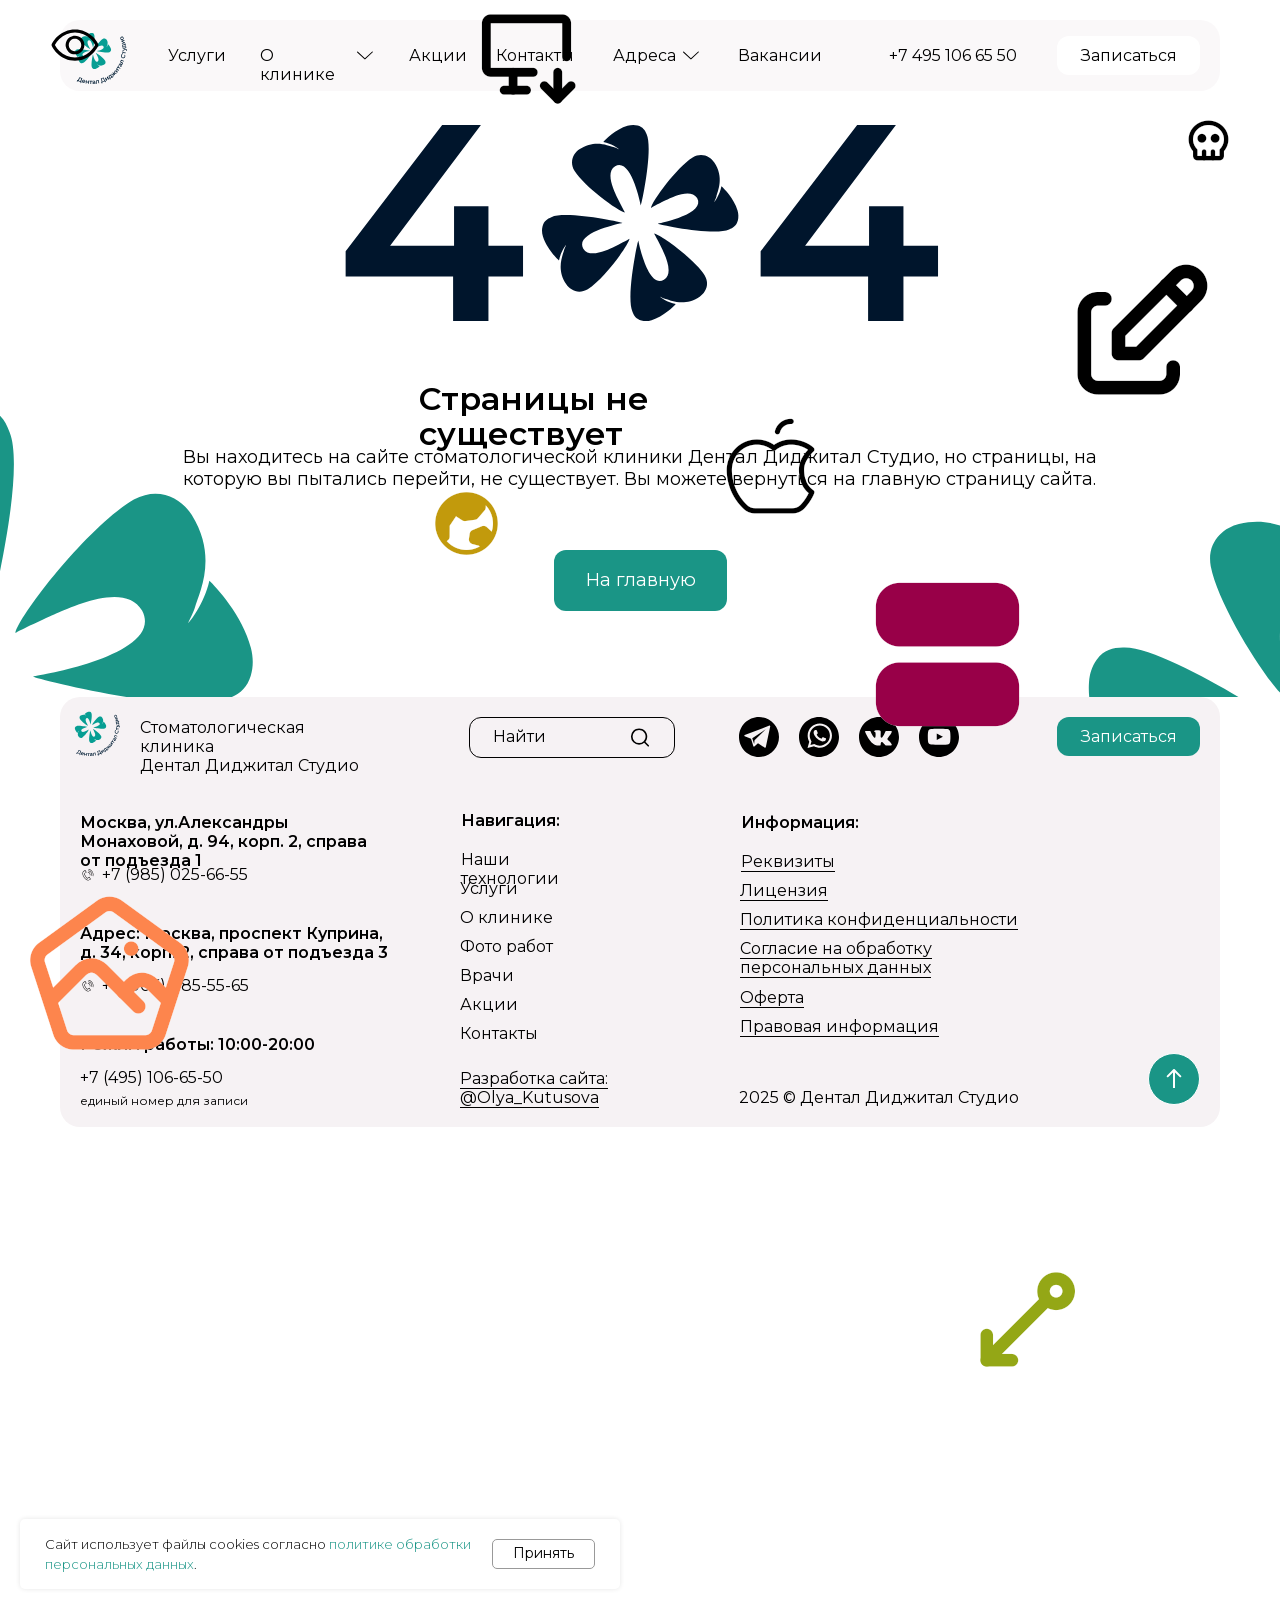 The height and width of the screenshot is (1619, 1280). What do you see at coordinates (1139, 333) in the screenshot?
I see `edit this item` at bounding box center [1139, 333].